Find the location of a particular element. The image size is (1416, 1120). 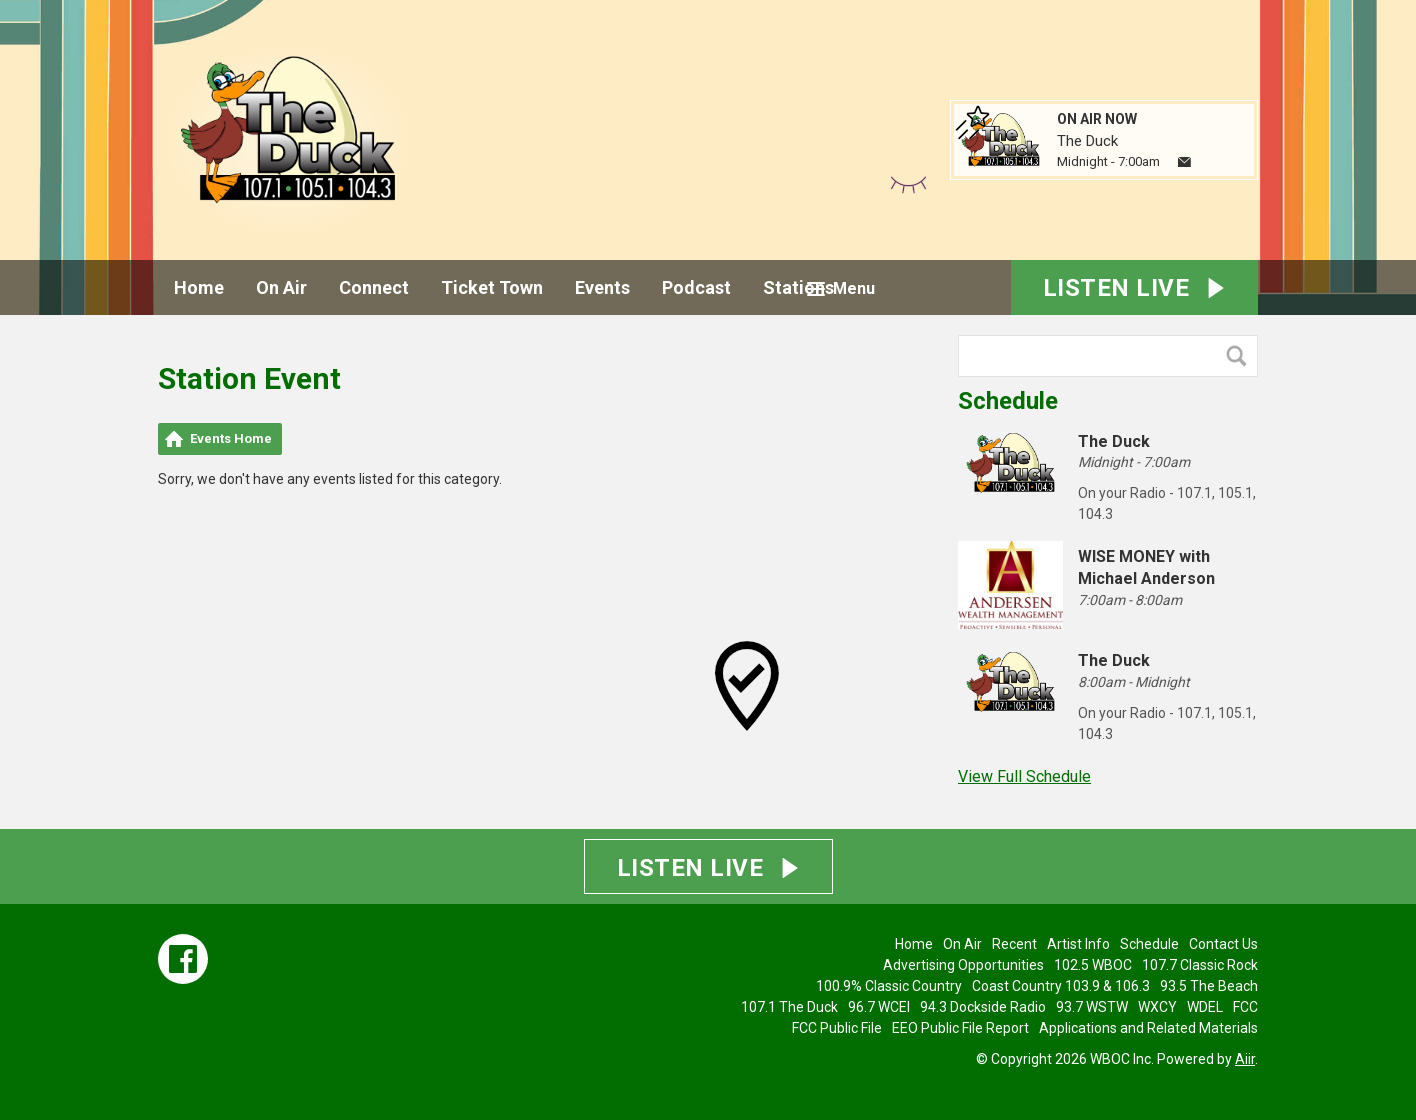

confirm or select a location is located at coordinates (747, 685).